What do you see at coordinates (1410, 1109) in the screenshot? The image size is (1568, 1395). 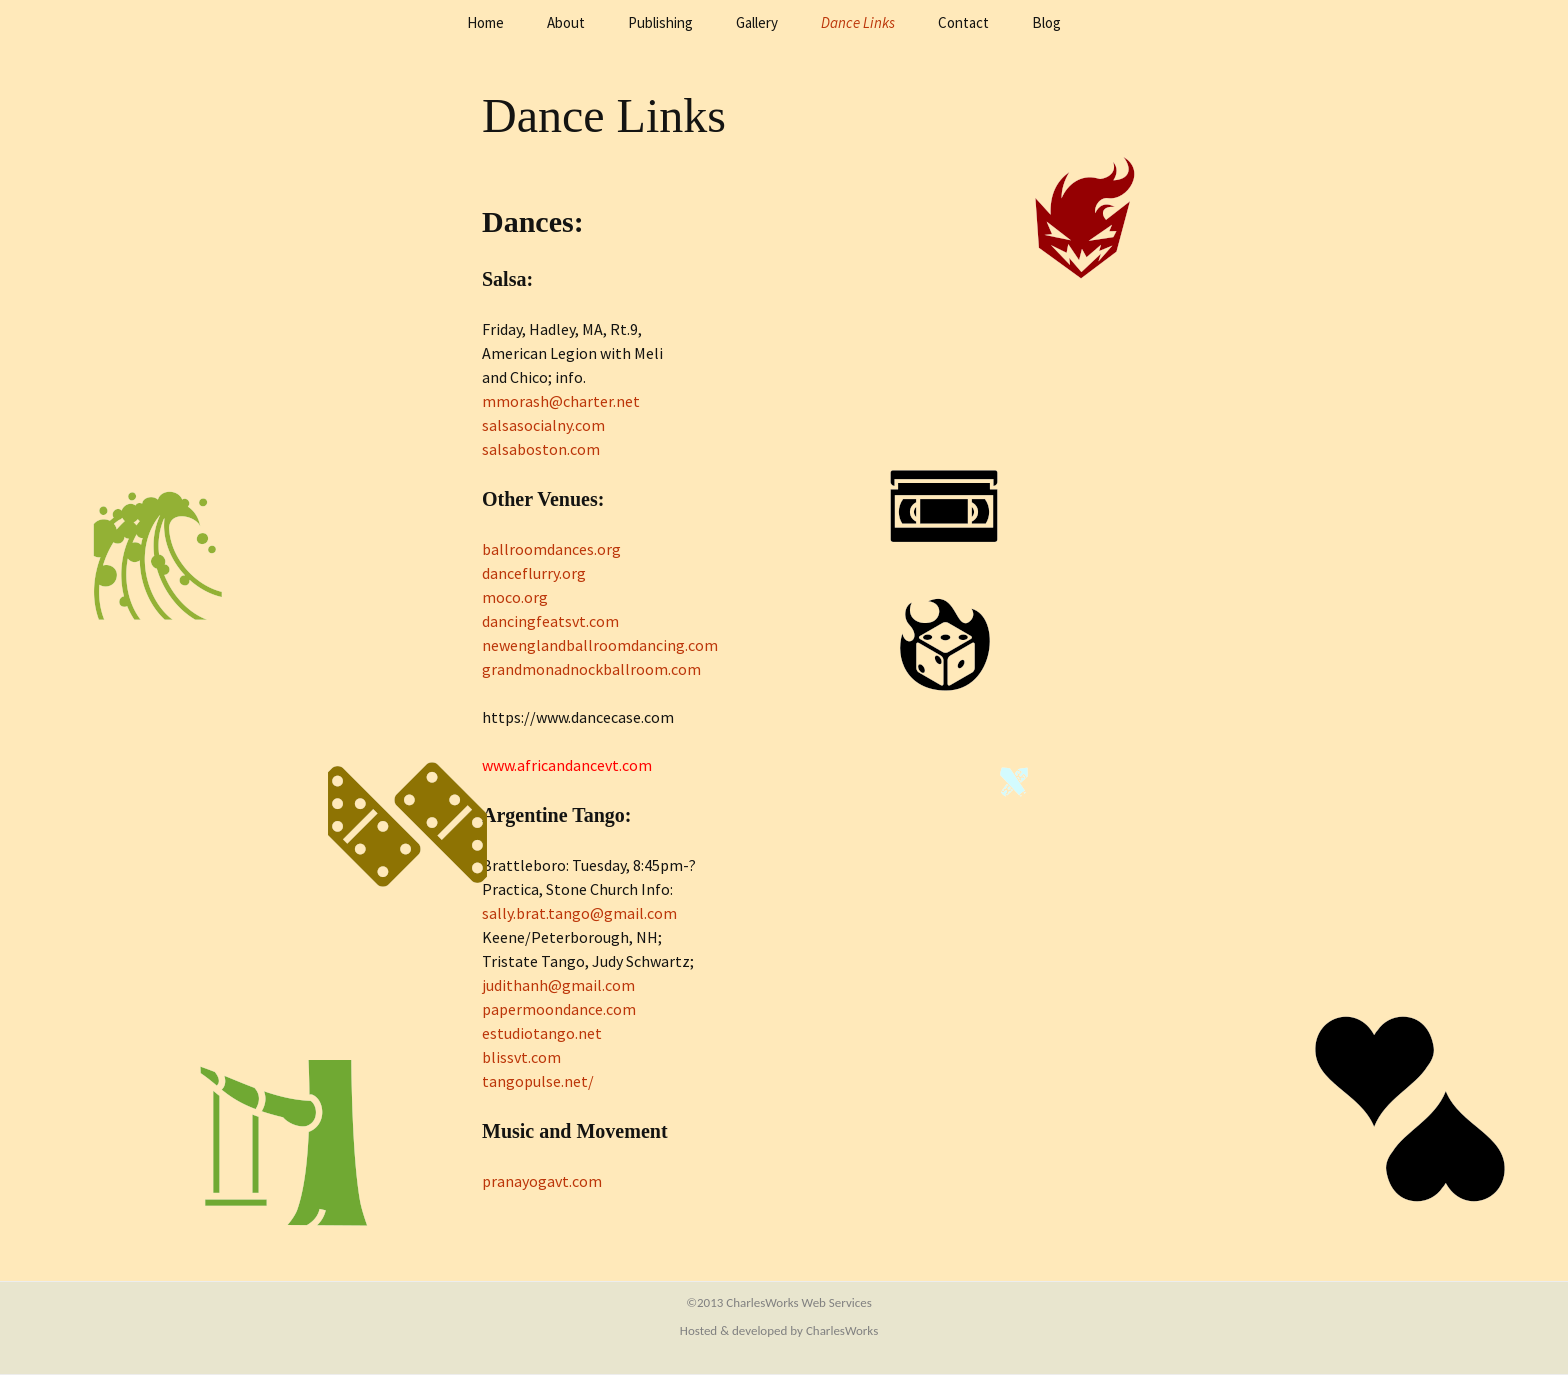 I see `toggle between like and dislike` at bounding box center [1410, 1109].